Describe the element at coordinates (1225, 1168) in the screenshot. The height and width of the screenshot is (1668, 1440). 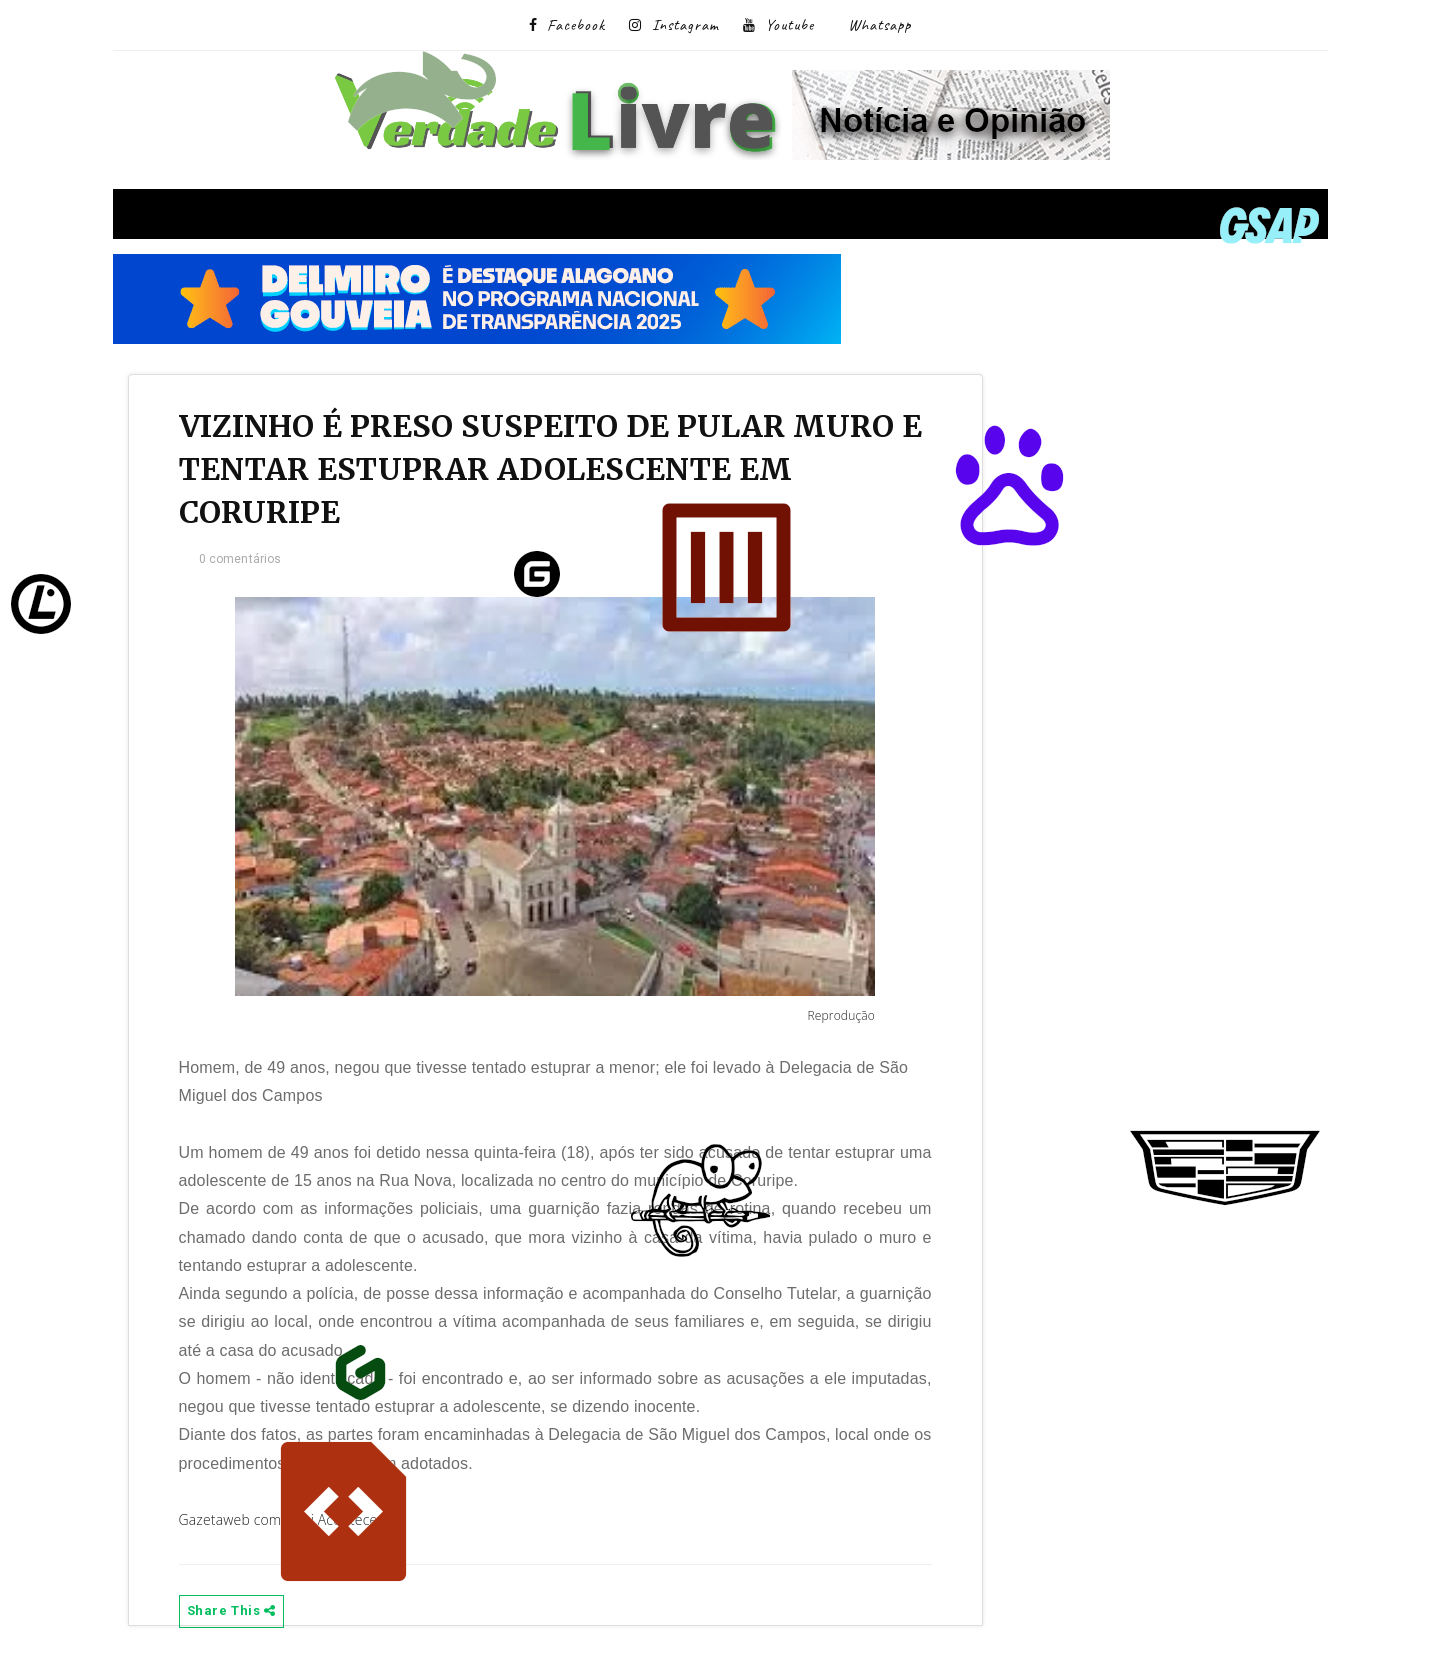
I see `cadillac brand logo` at that location.